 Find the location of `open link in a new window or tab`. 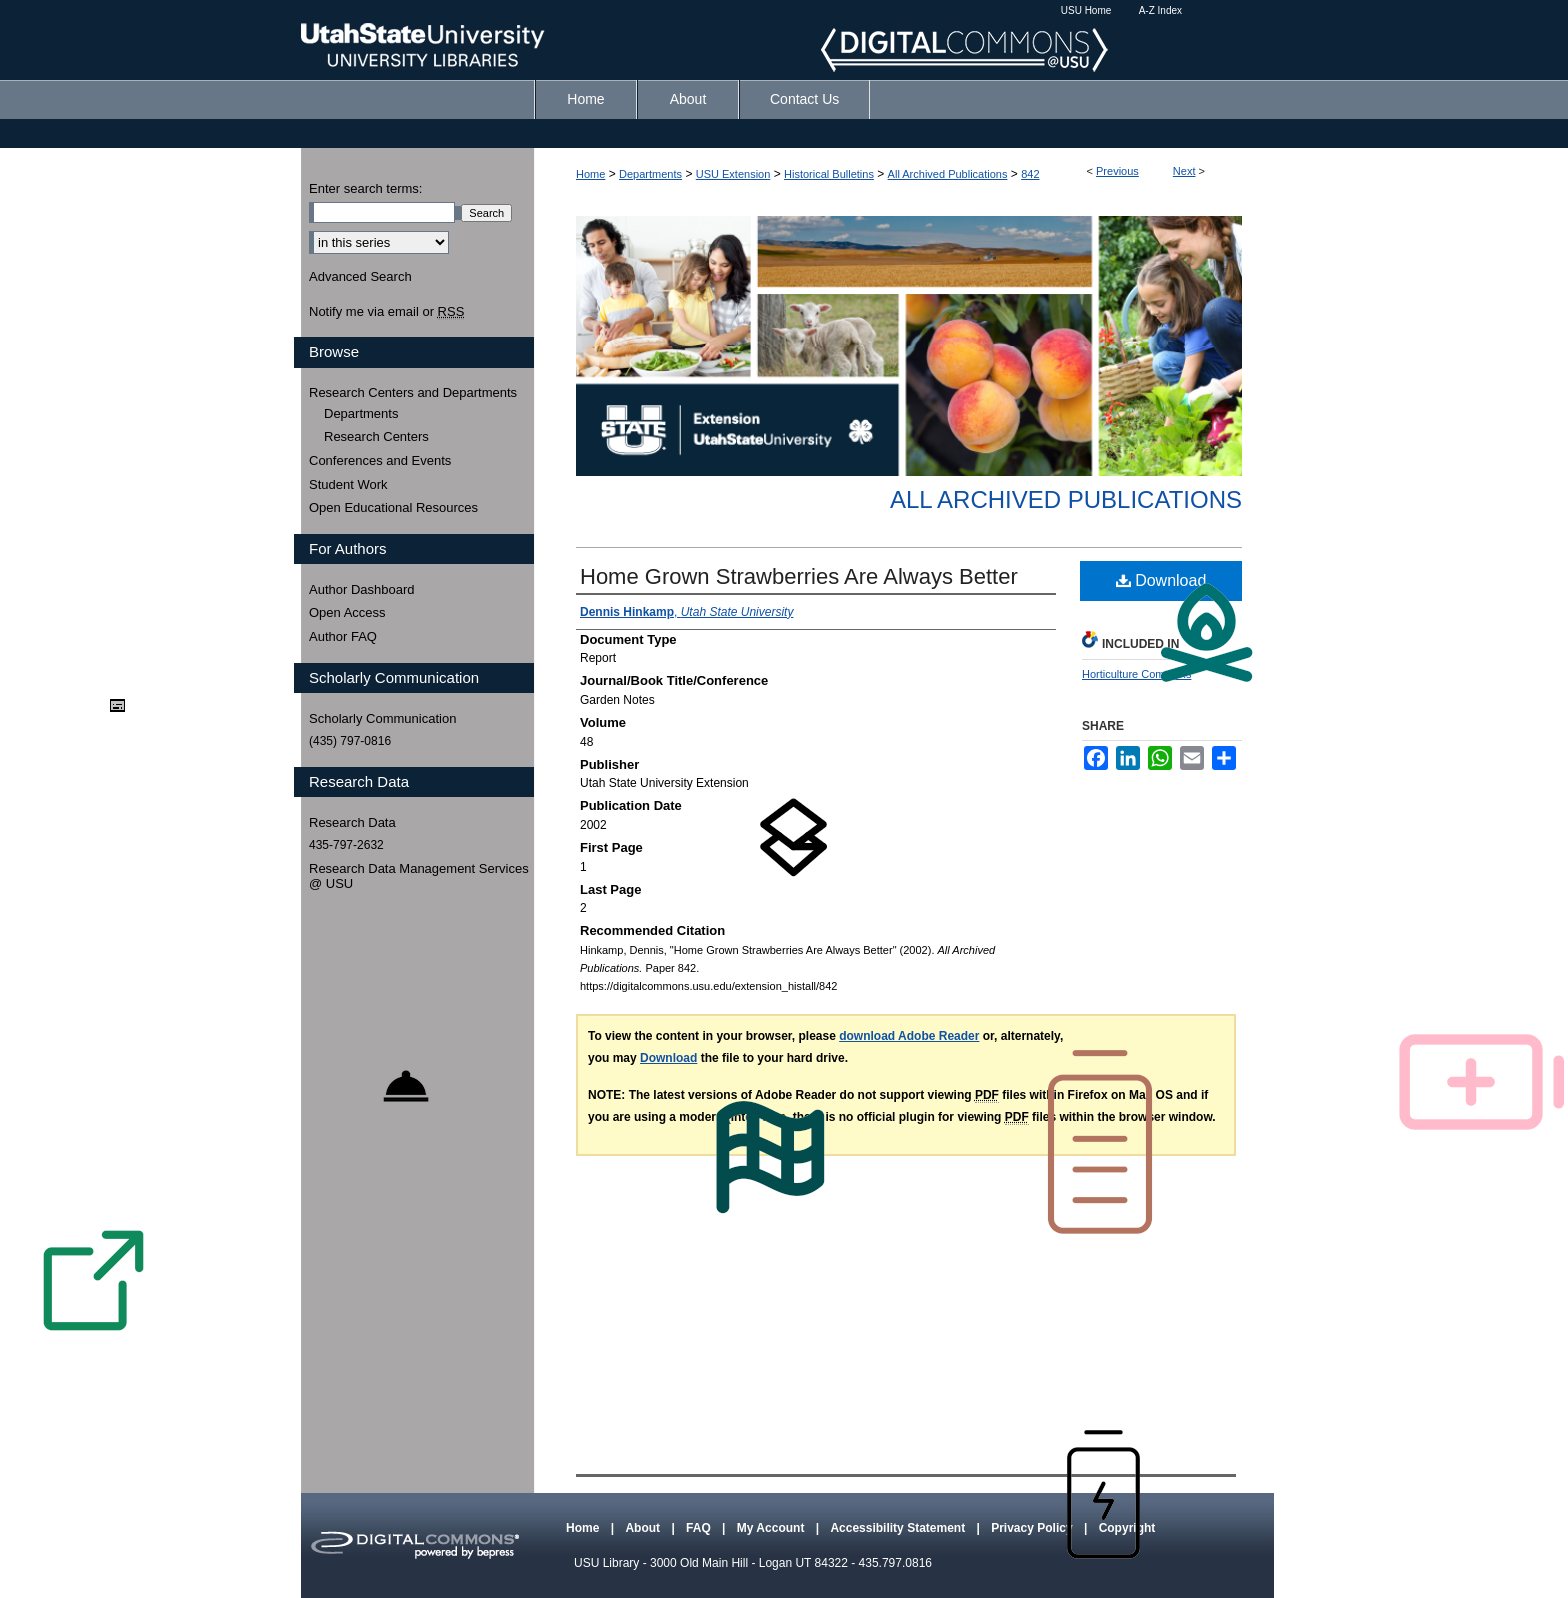

open link in a new window or tab is located at coordinates (93, 1280).